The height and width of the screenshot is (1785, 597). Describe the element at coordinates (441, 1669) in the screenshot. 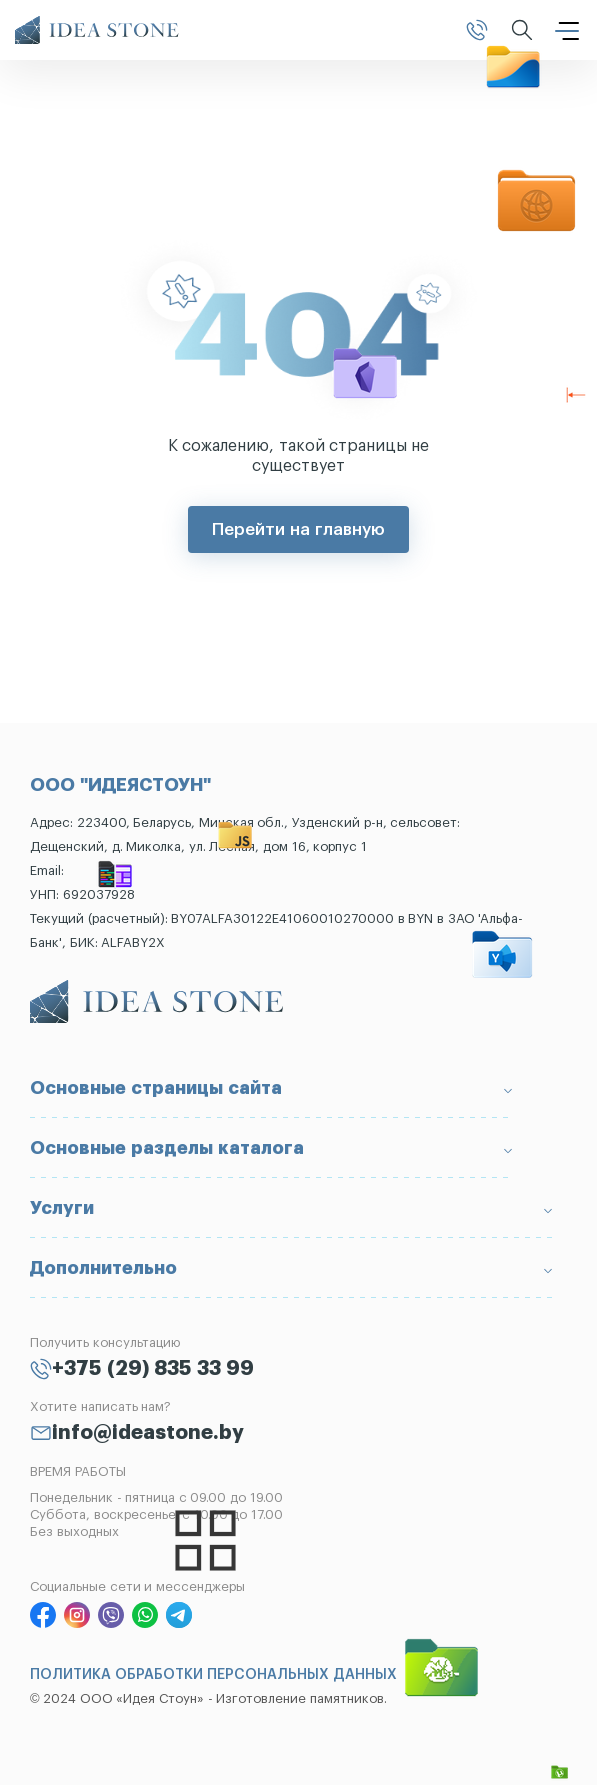

I see `open GameJolt game files folder` at that location.